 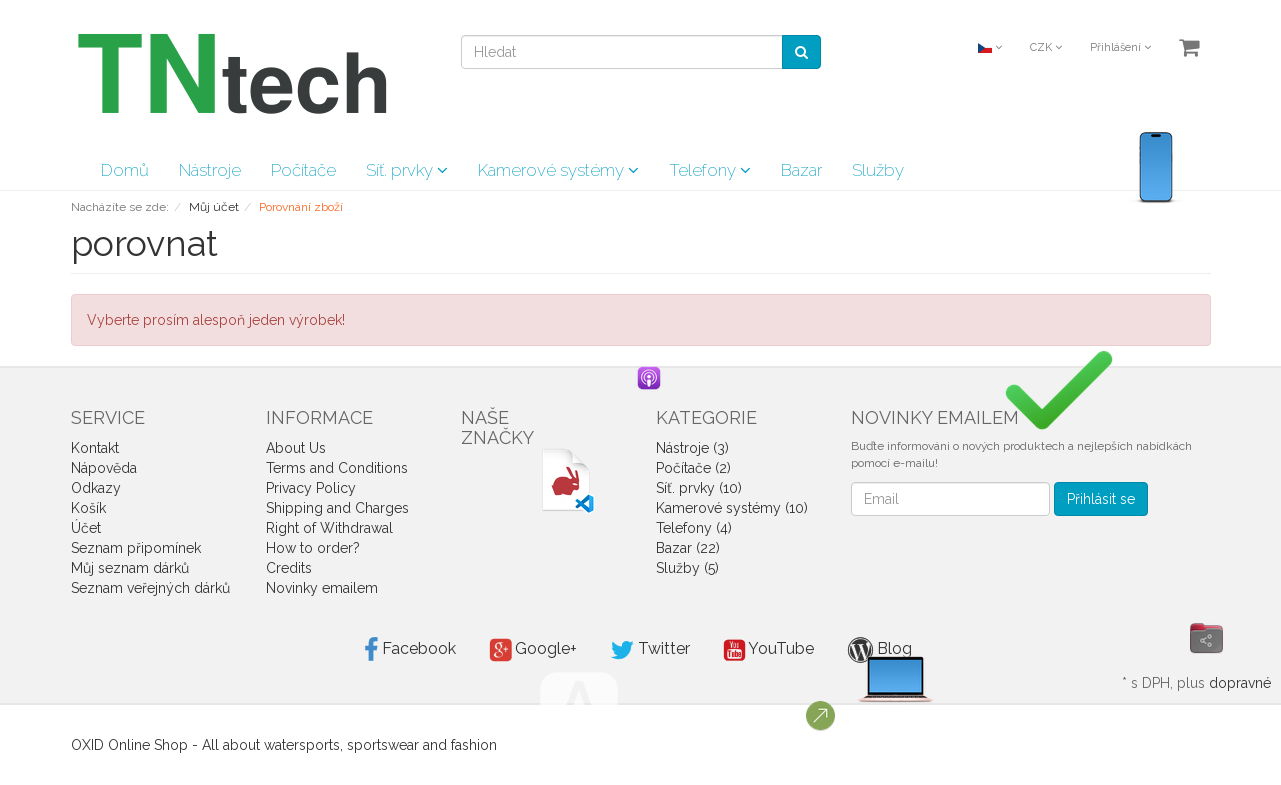 I want to click on M_Library_TextStyle_Icon icon, so click(x=579, y=711).